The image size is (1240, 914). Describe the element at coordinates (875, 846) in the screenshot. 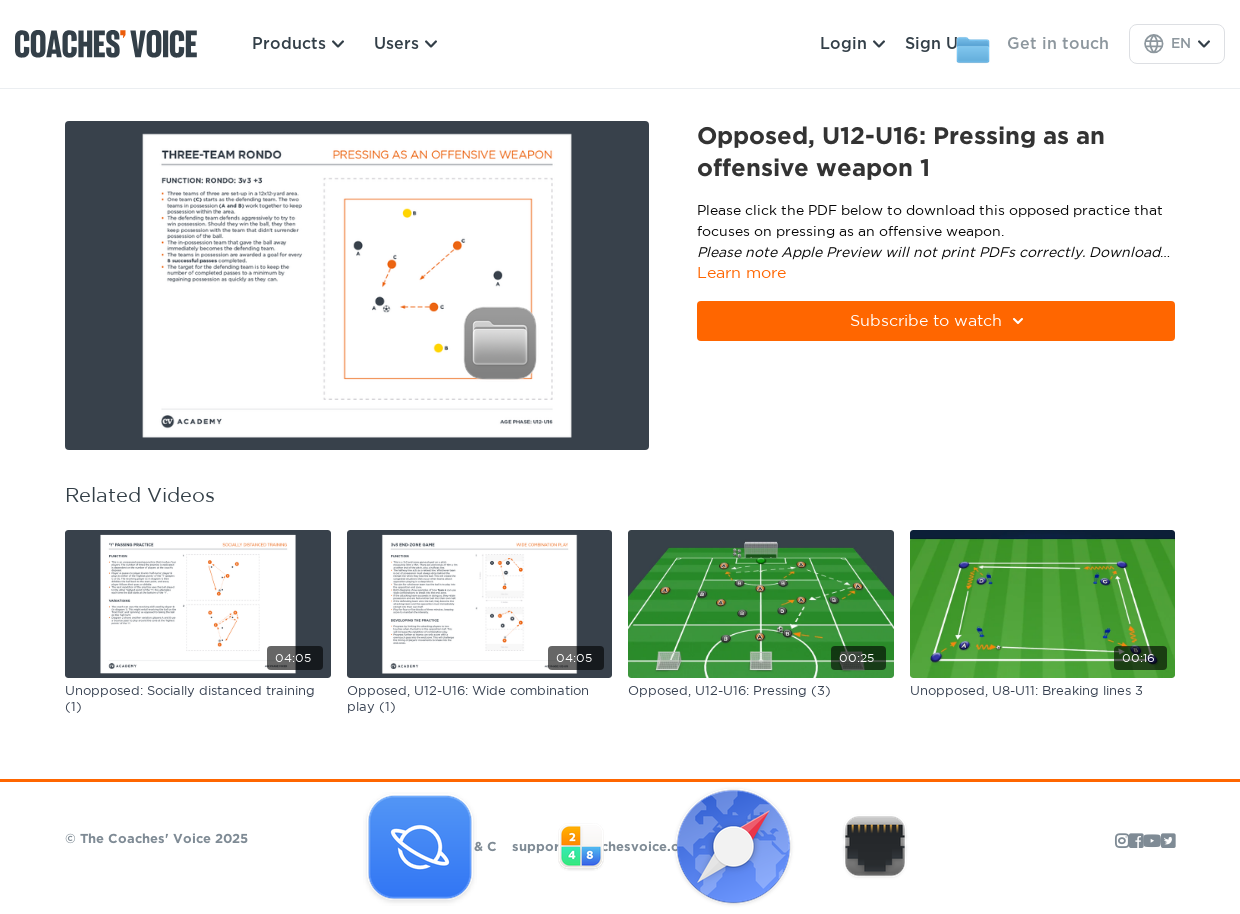

I see `ethernet port connection settings` at that location.